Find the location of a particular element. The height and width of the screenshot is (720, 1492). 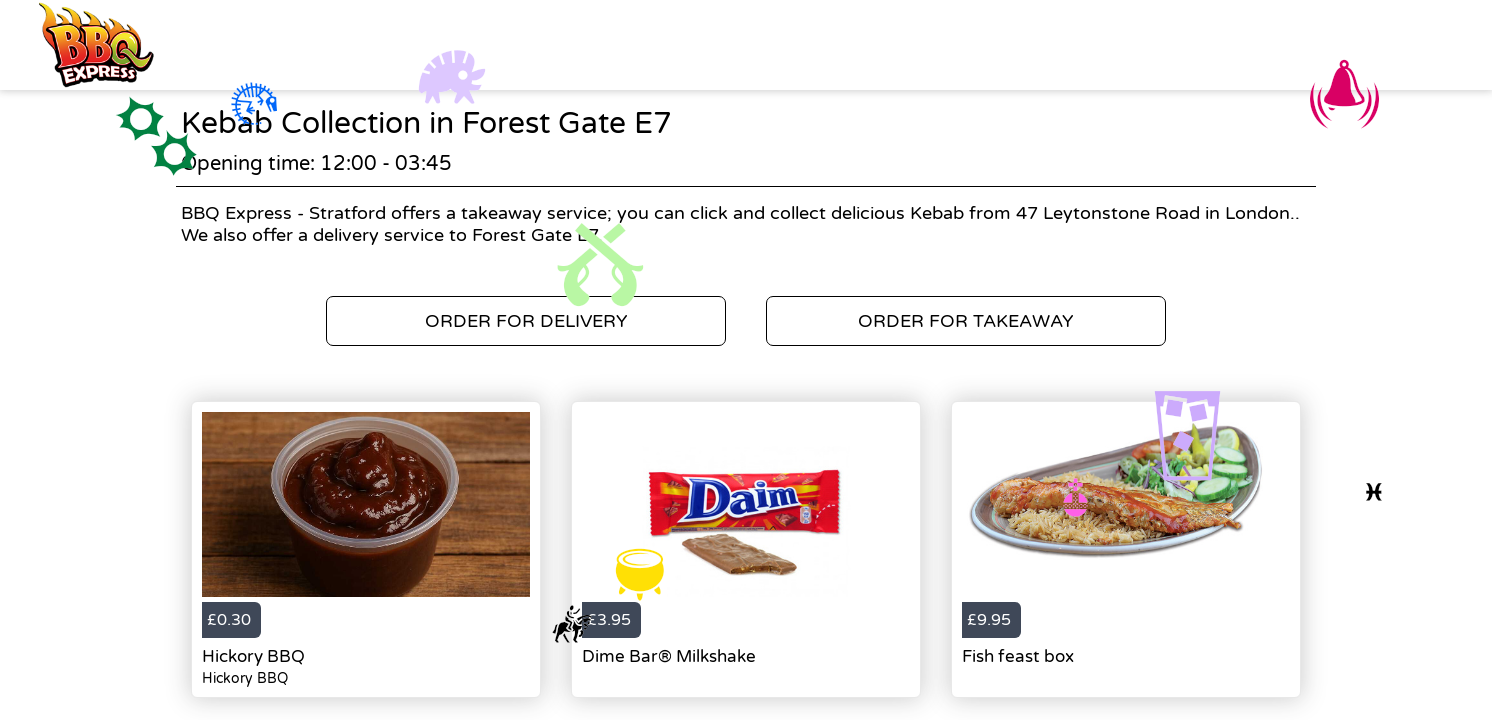

select cavalry unit type is located at coordinates (572, 624).